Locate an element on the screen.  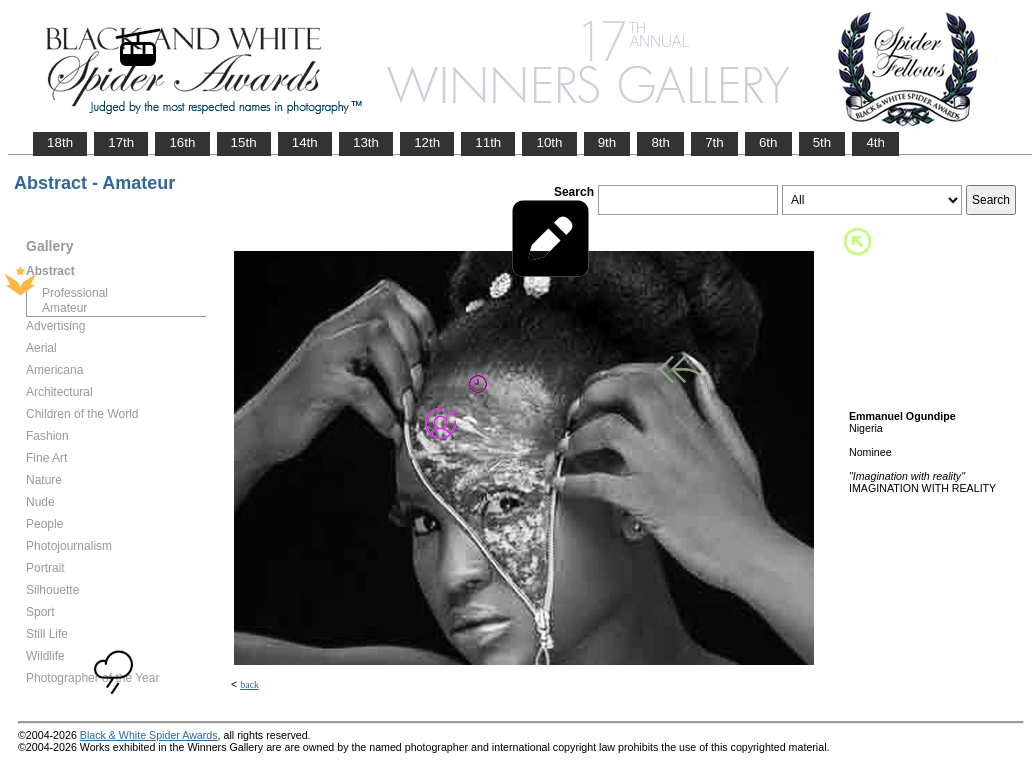
discord hypesquad events badge is located at coordinates (20, 281).